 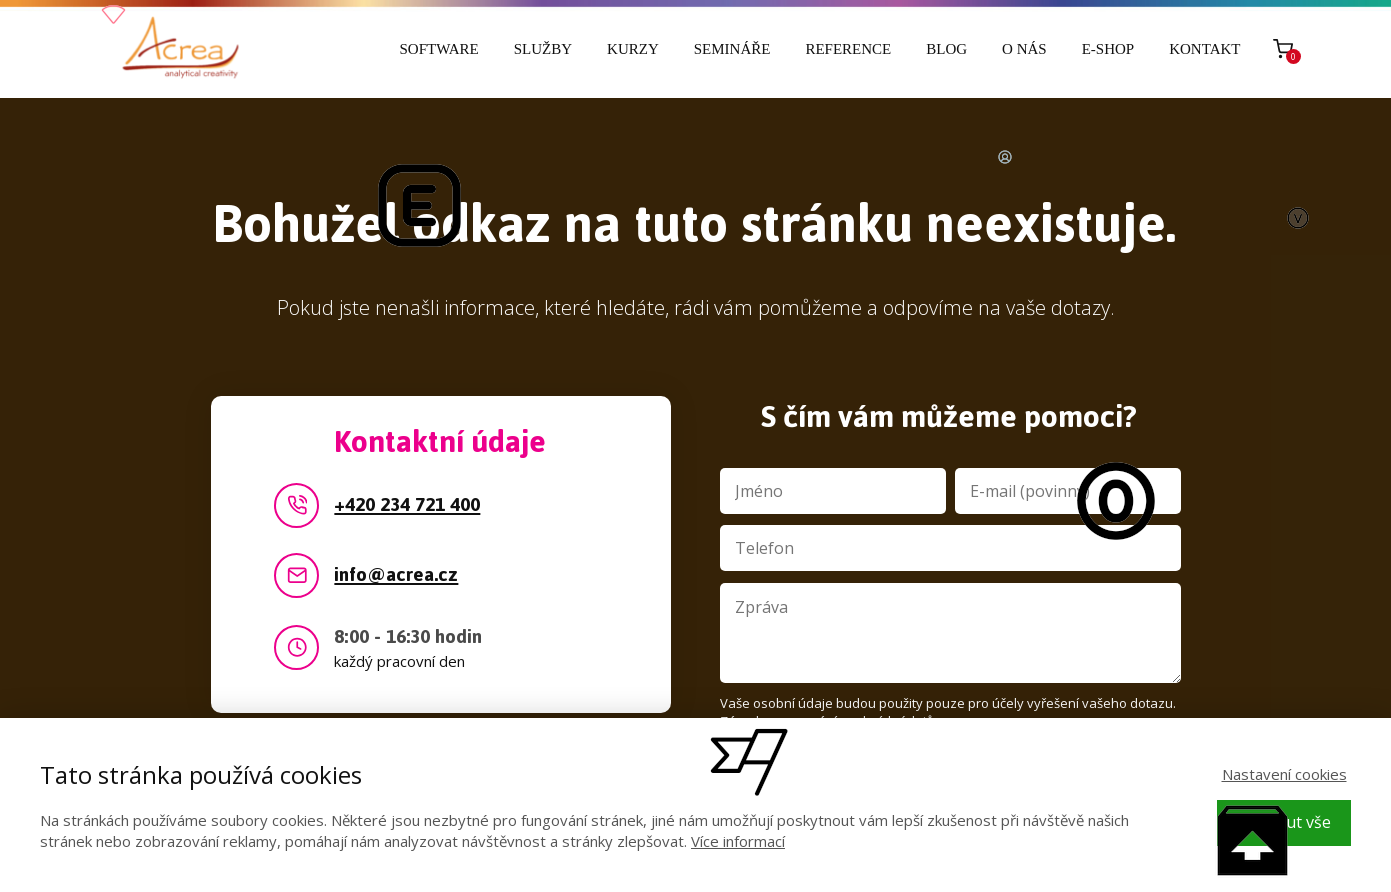 What do you see at coordinates (1298, 218) in the screenshot?
I see `indicates an item or option labeled "V"` at bounding box center [1298, 218].